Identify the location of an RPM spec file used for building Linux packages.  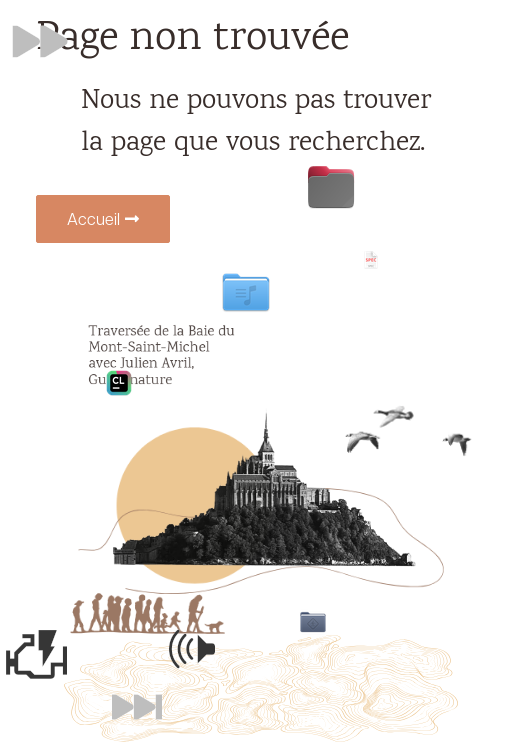
(371, 260).